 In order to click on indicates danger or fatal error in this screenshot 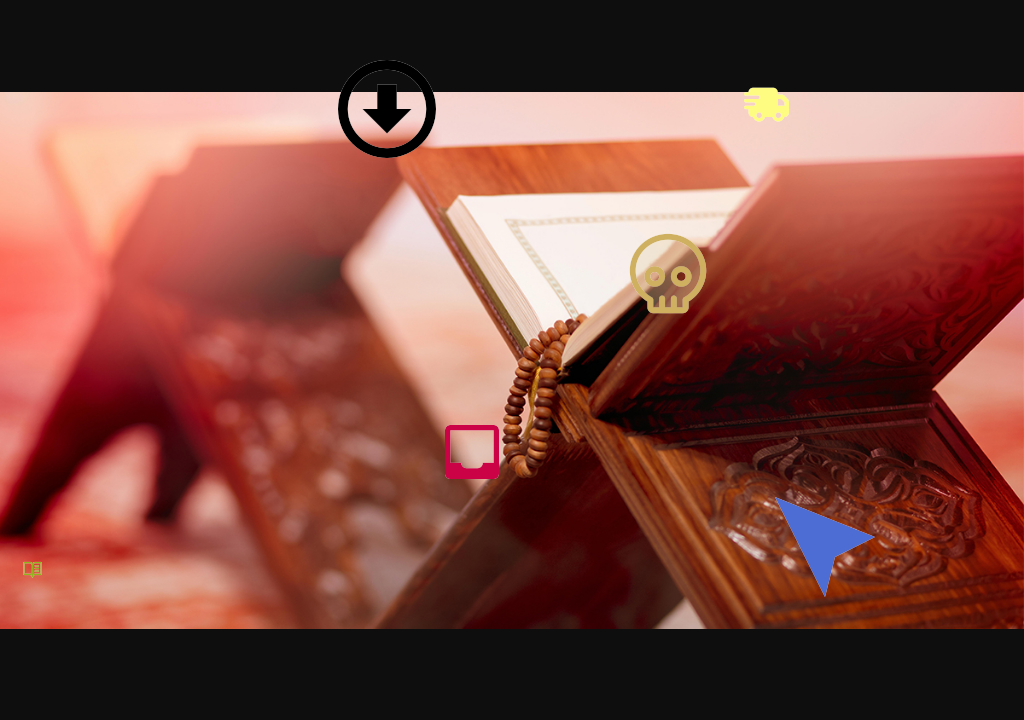, I will do `click(668, 275)`.